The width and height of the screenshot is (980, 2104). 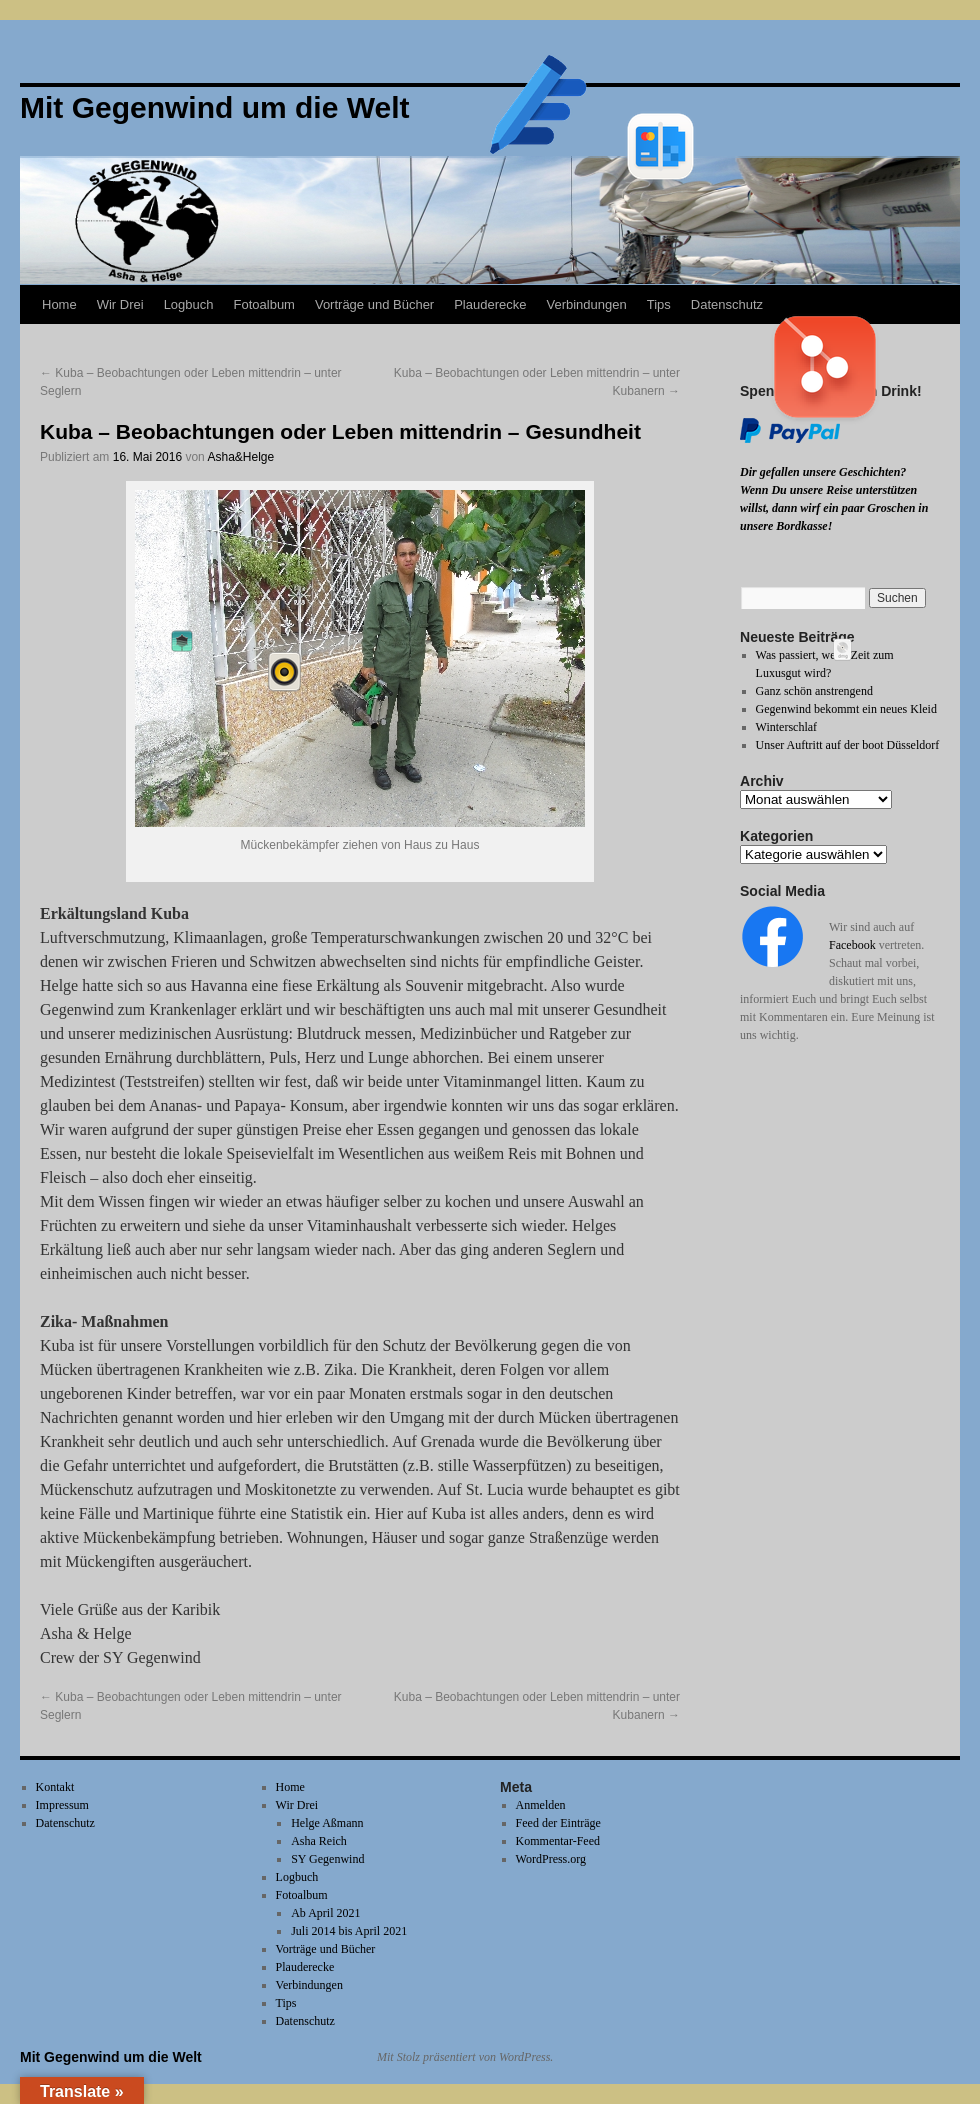 What do you see at coordinates (182, 641) in the screenshot?
I see `launch gnome mines game` at bounding box center [182, 641].